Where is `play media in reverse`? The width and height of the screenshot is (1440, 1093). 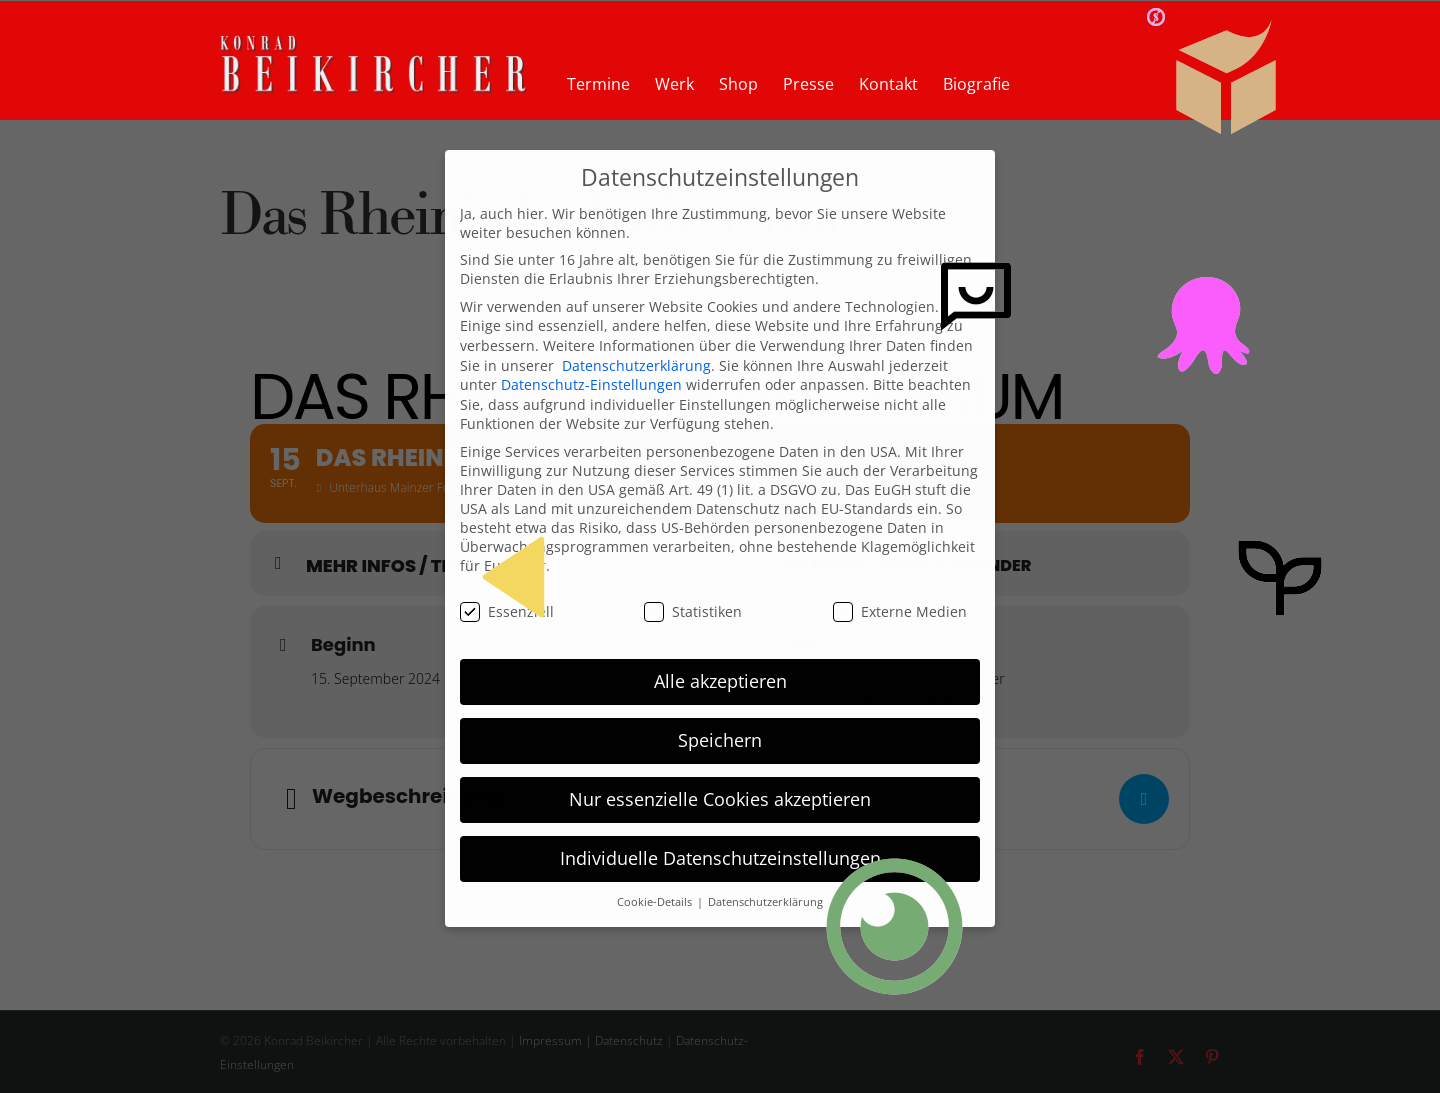
play media in reverse is located at coordinates (523, 577).